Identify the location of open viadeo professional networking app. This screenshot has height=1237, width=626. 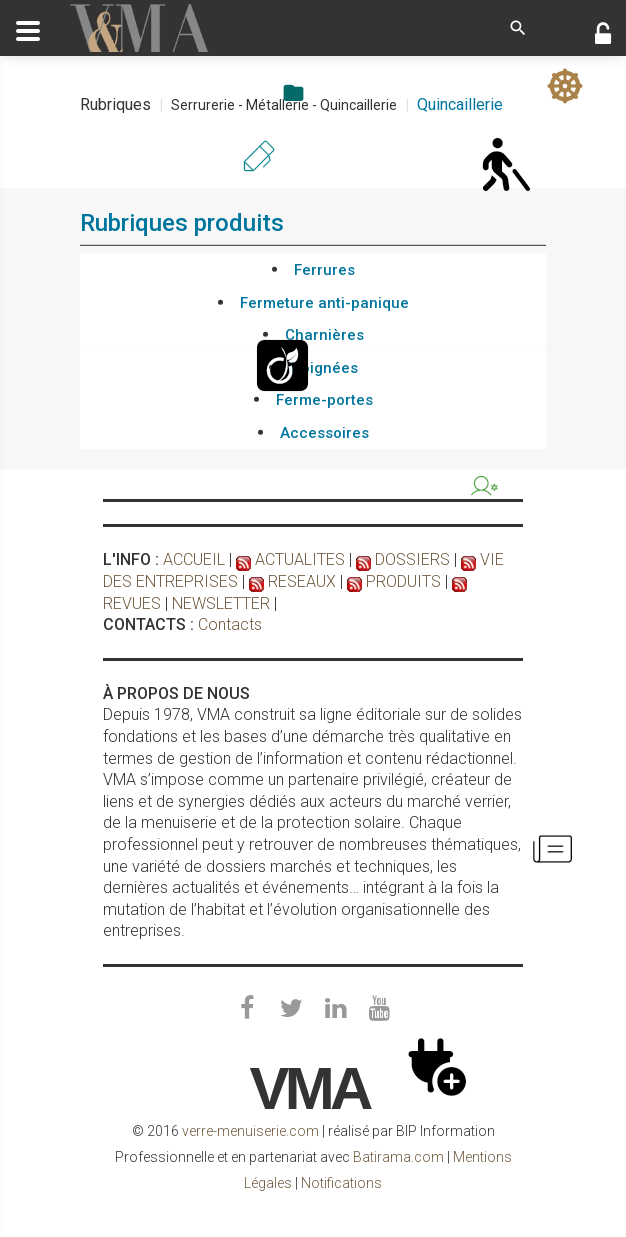
(282, 365).